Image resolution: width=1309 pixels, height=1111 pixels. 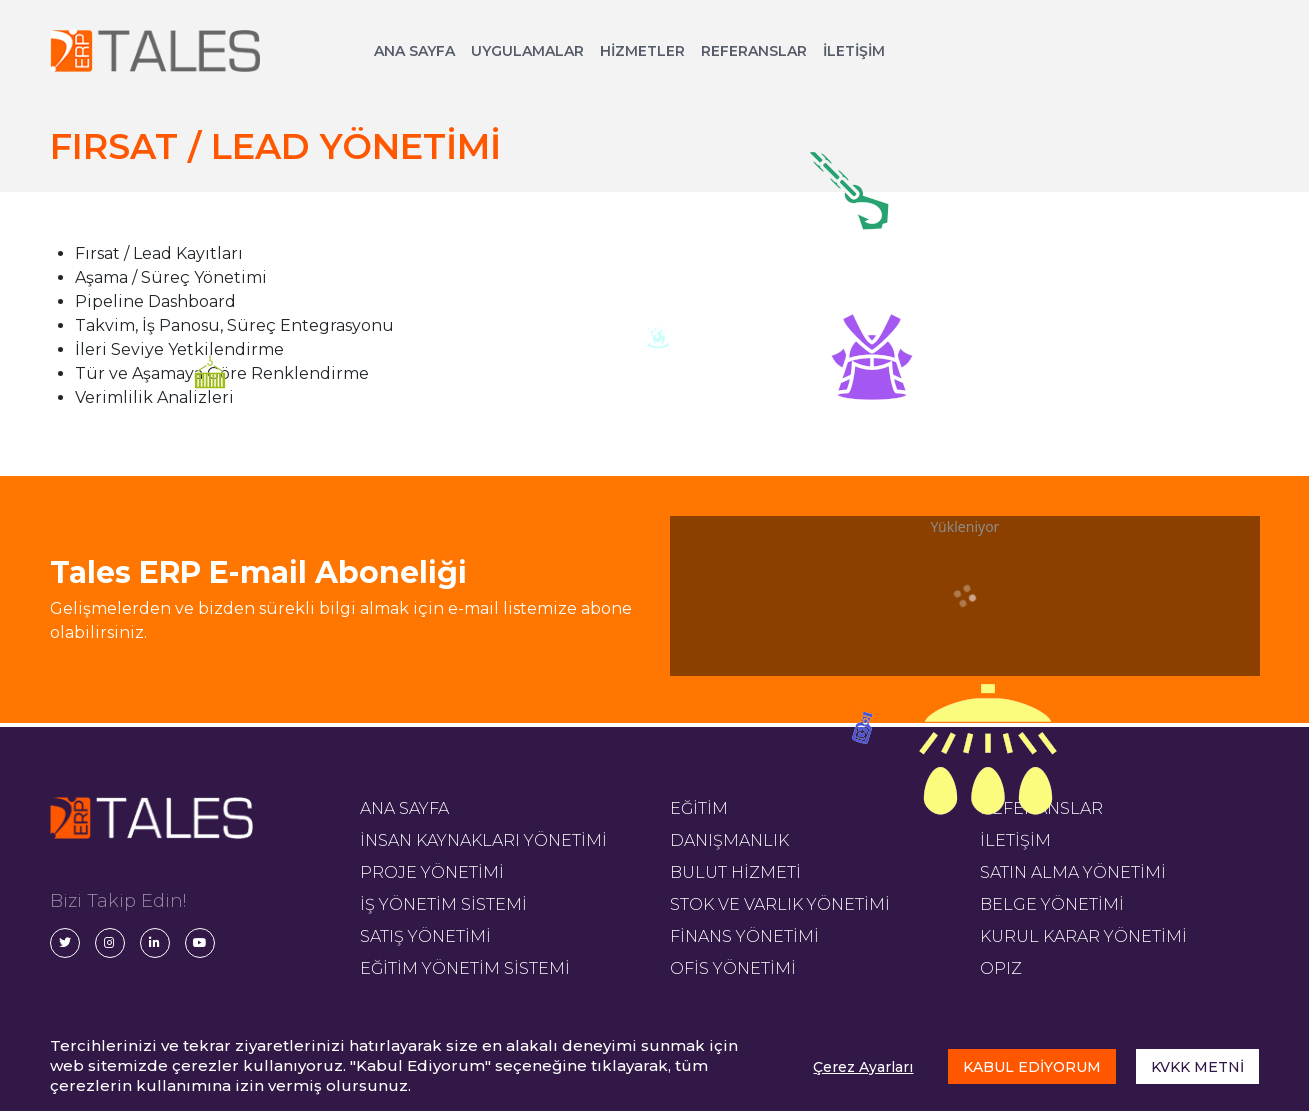 What do you see at coordinates (658, 337) in the screenshot?
I see `indicates fire damage or burning status effect` at bounding box center [658, 337].